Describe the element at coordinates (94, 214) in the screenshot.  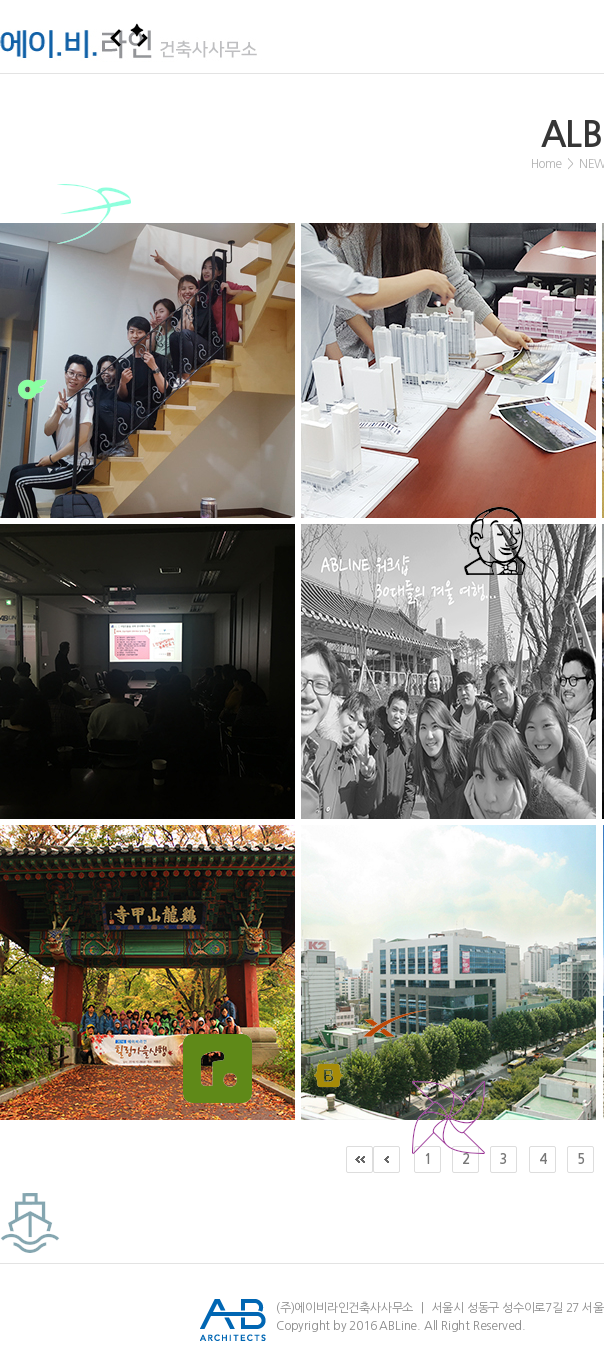
I see `EPEL (Extra Packages for Enterprise Linux) project logo` at that location.